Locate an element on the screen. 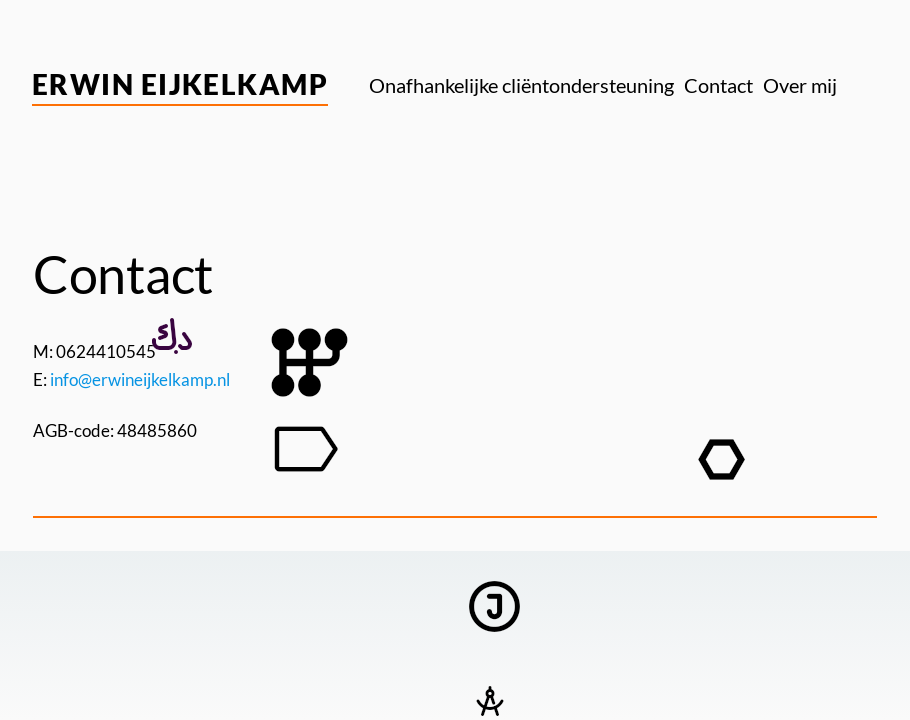  add a tag or label to an item is located at coordinates (304, 449).